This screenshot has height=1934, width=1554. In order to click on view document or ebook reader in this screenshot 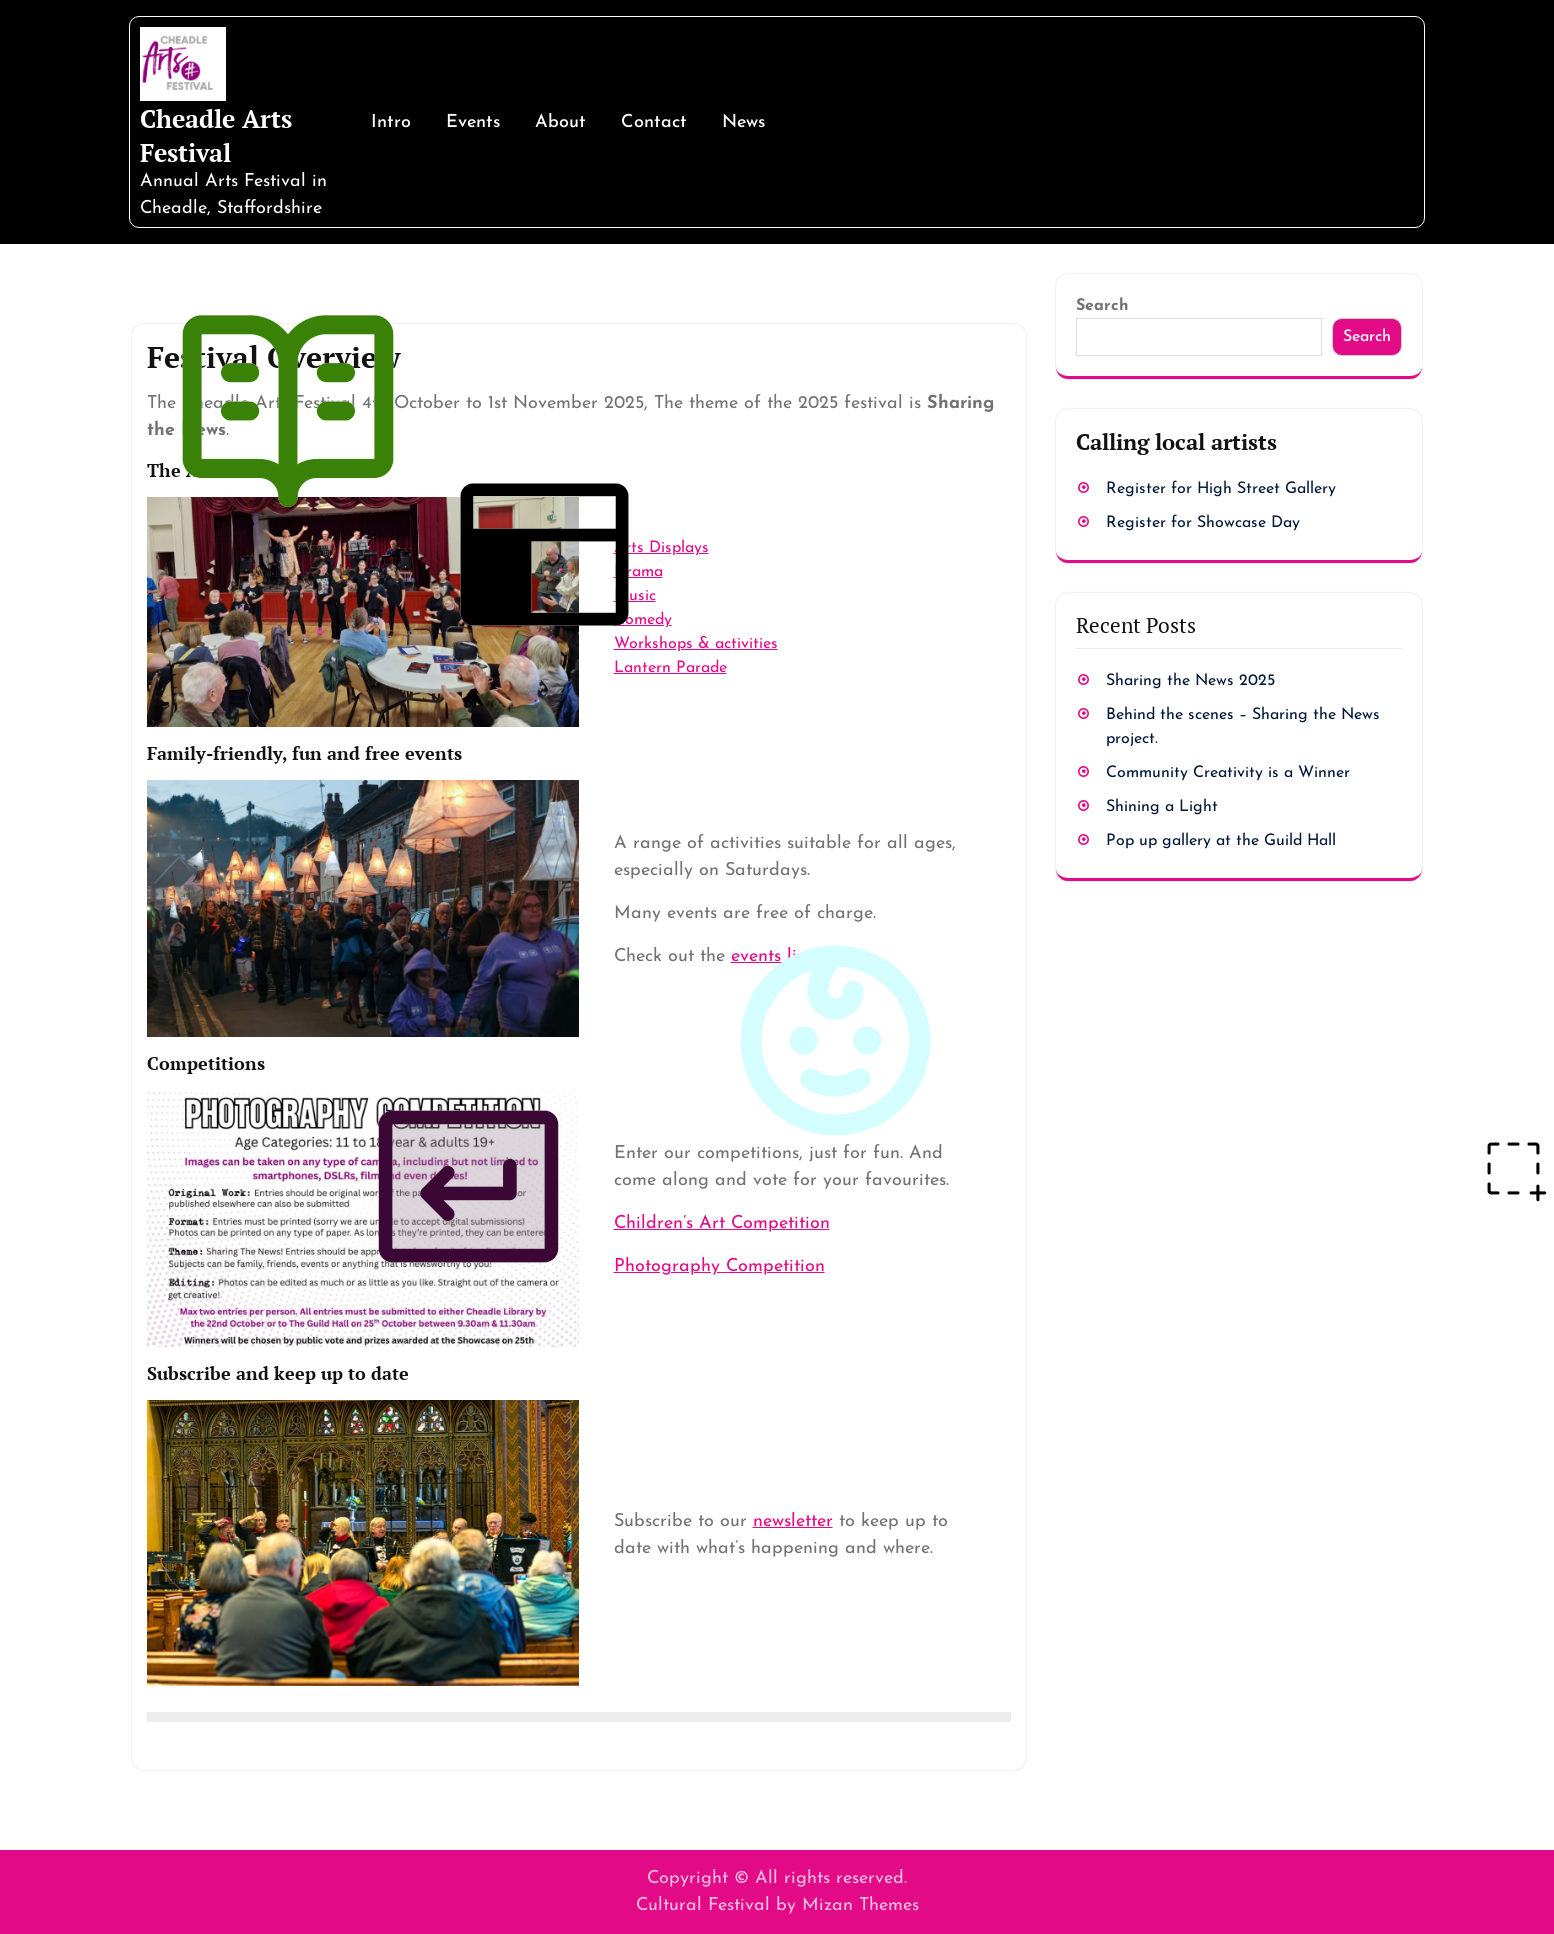, I will do `click(288, 411)`.